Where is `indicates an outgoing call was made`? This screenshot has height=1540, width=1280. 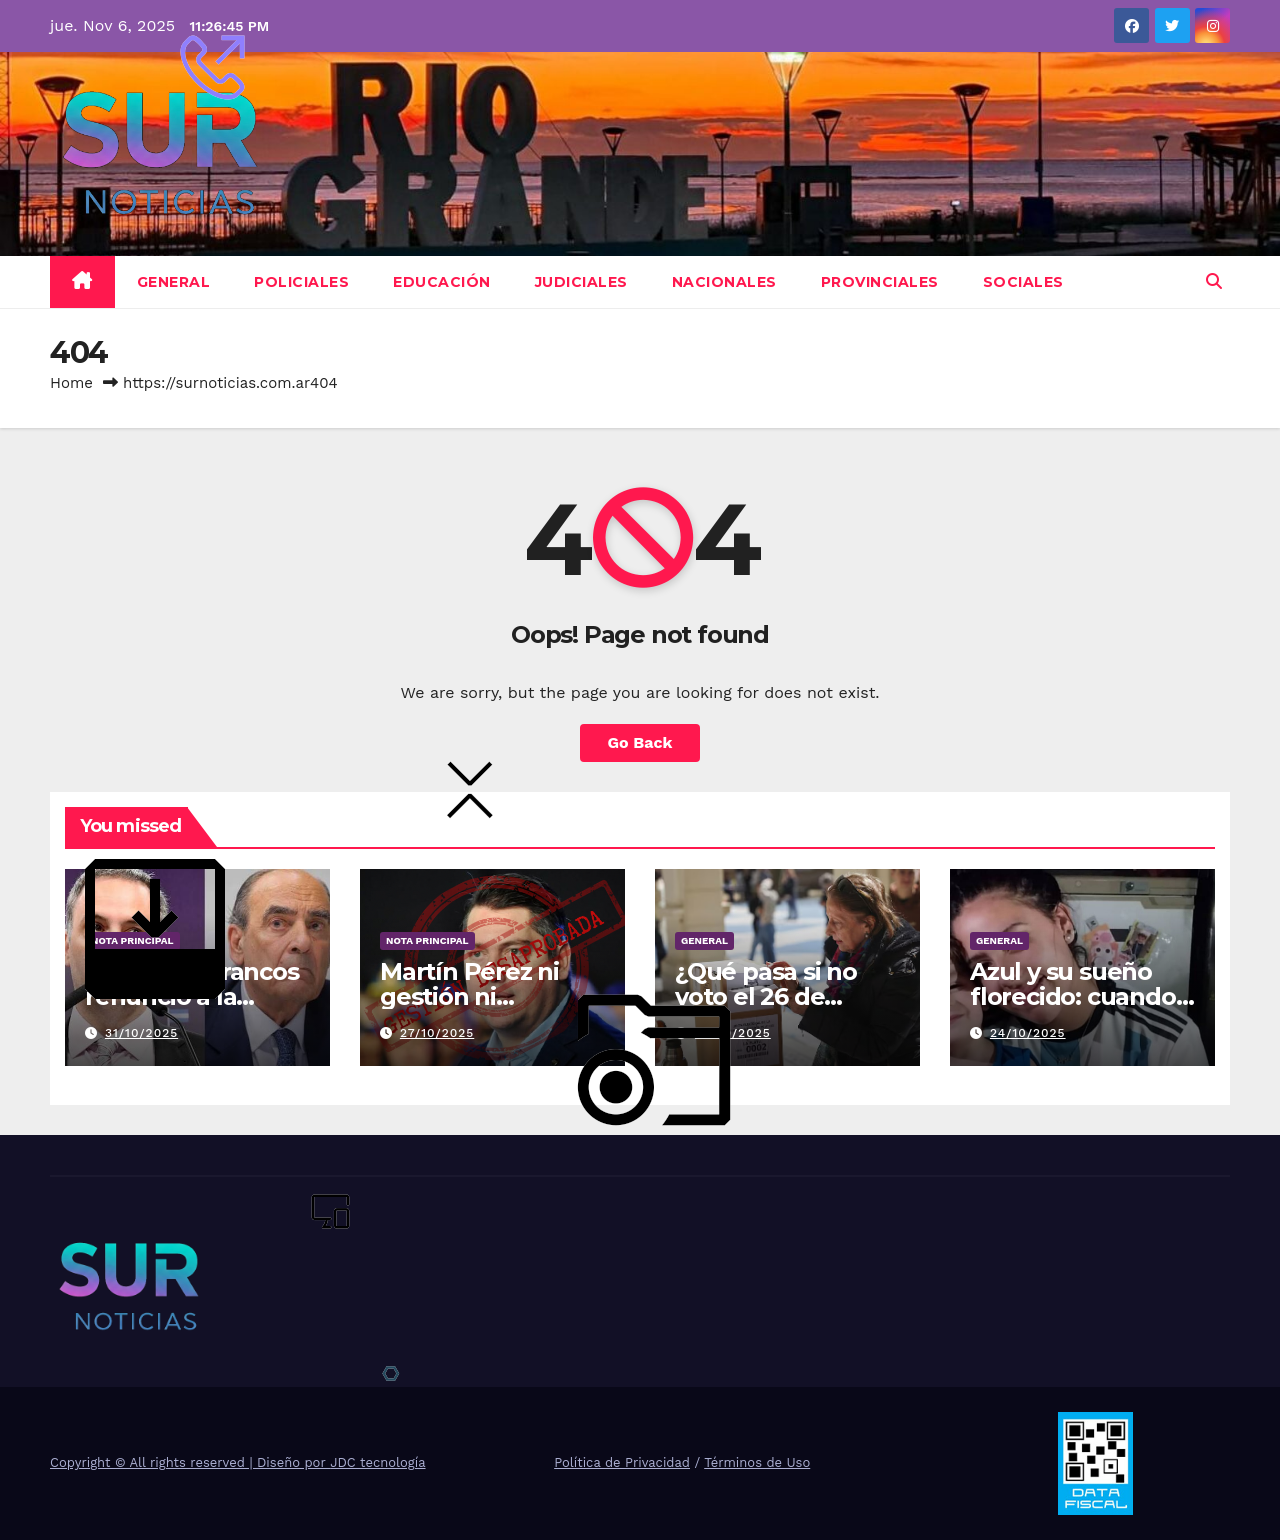
indicates an outgoing call was made is located at coordinates (212, 67).